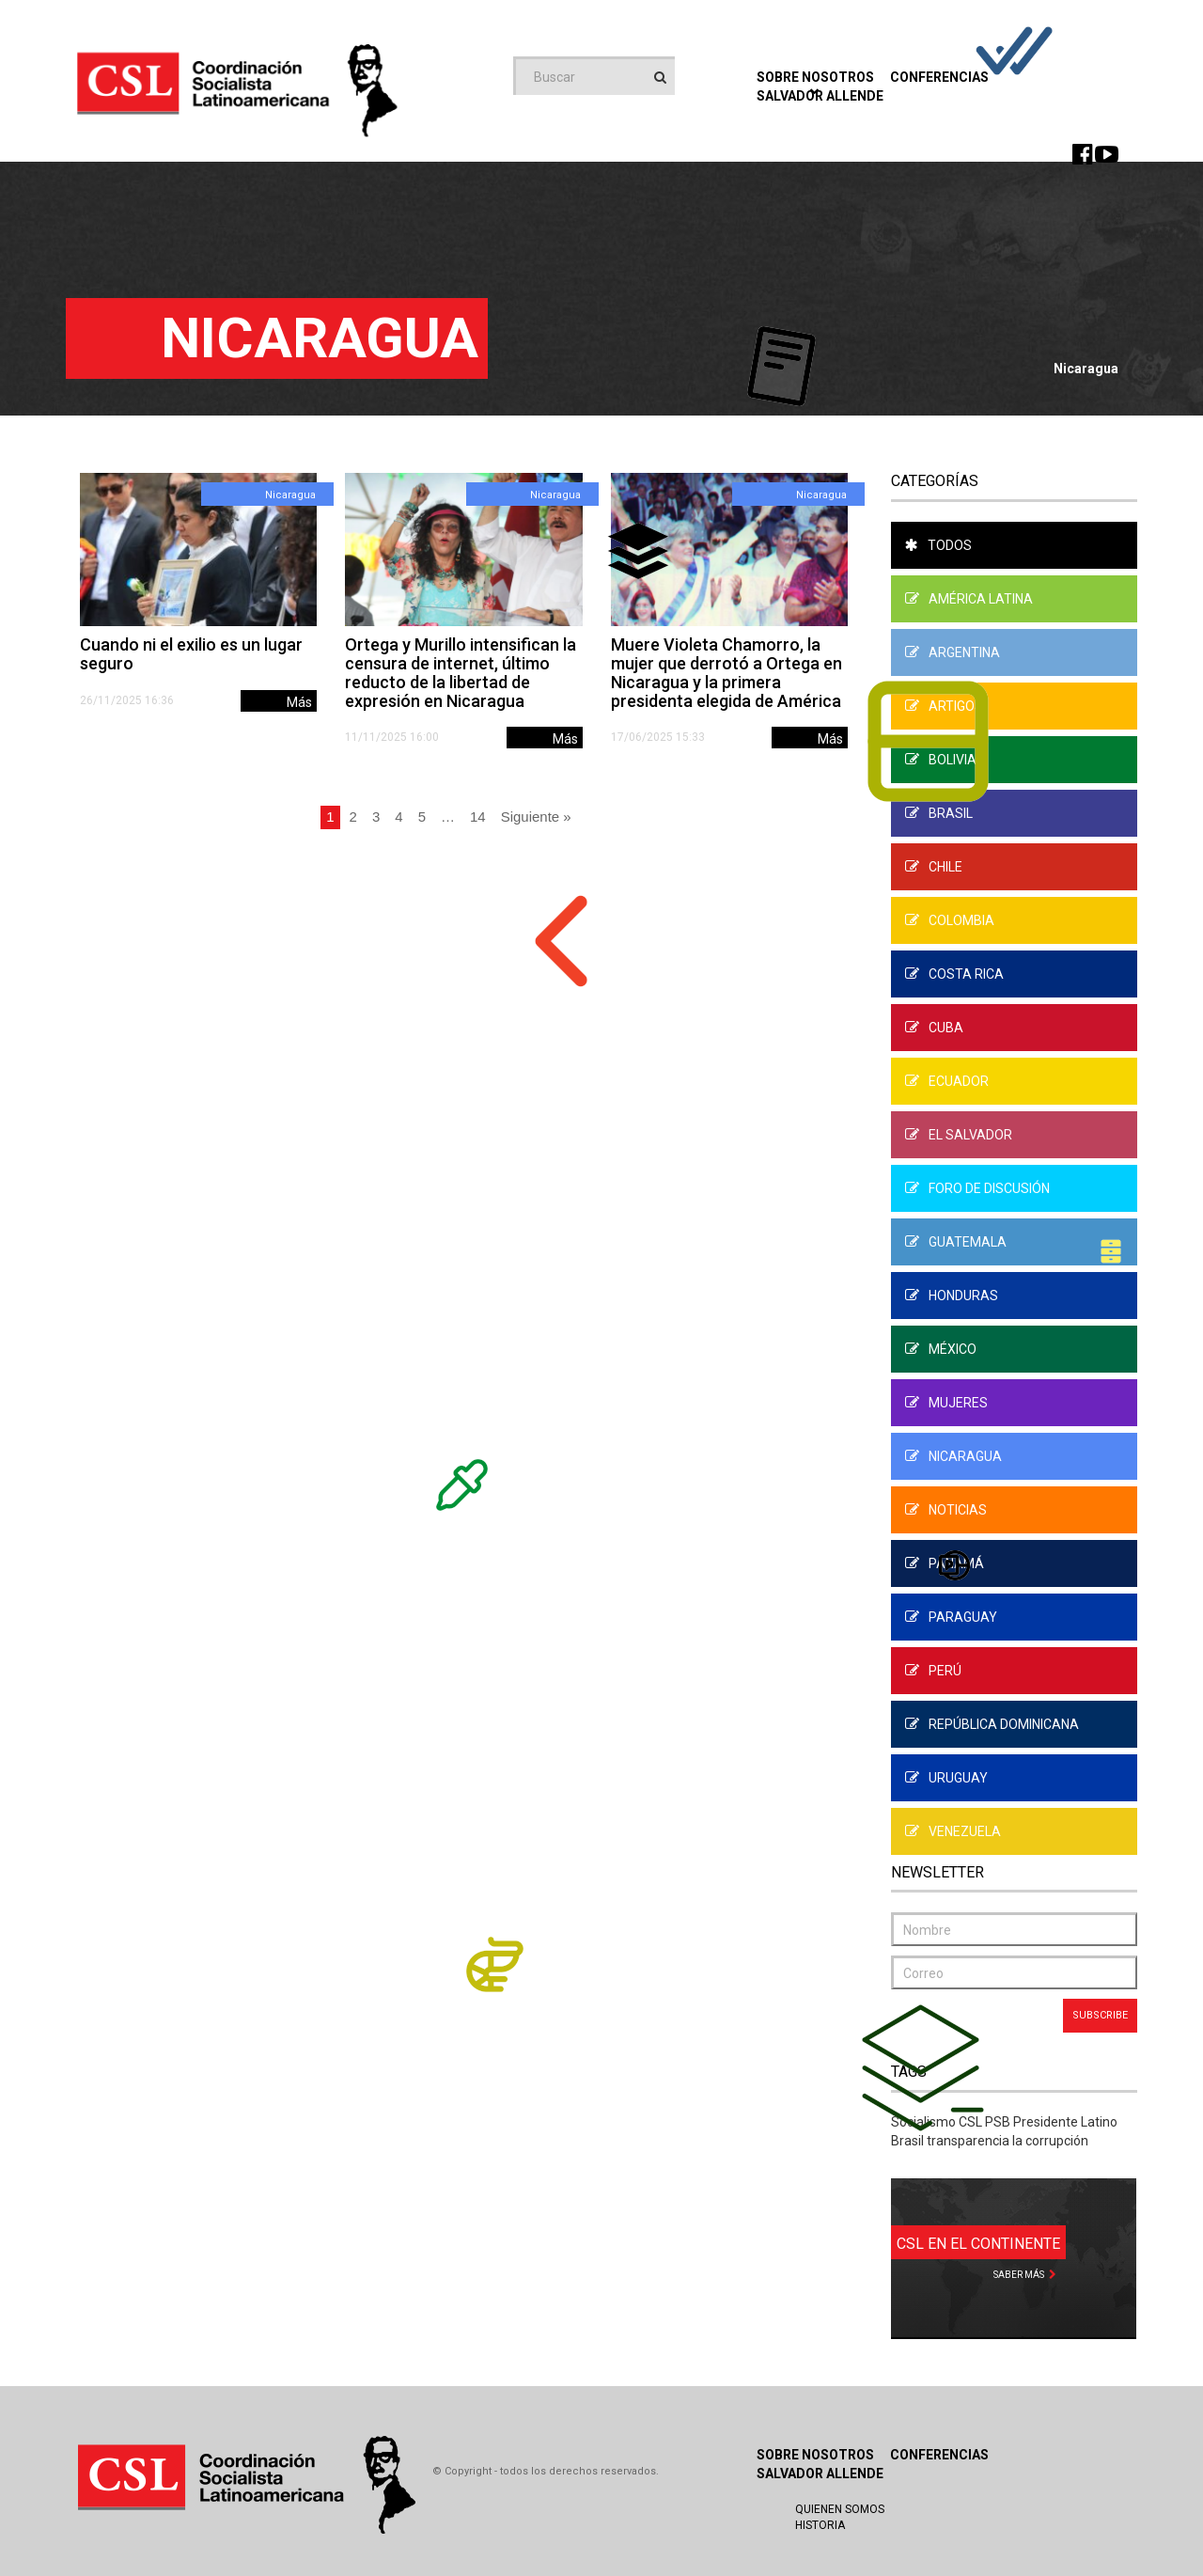  I want to click on switch to row layout view, so click(928, 741).